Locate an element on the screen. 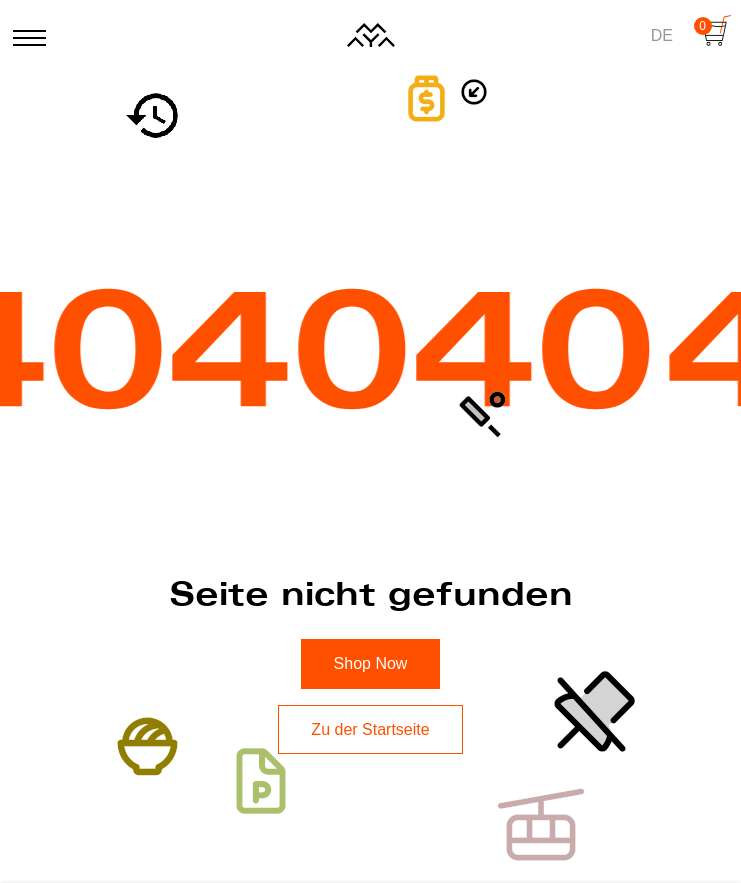  unpin this item is located at coordinates (591, 714).